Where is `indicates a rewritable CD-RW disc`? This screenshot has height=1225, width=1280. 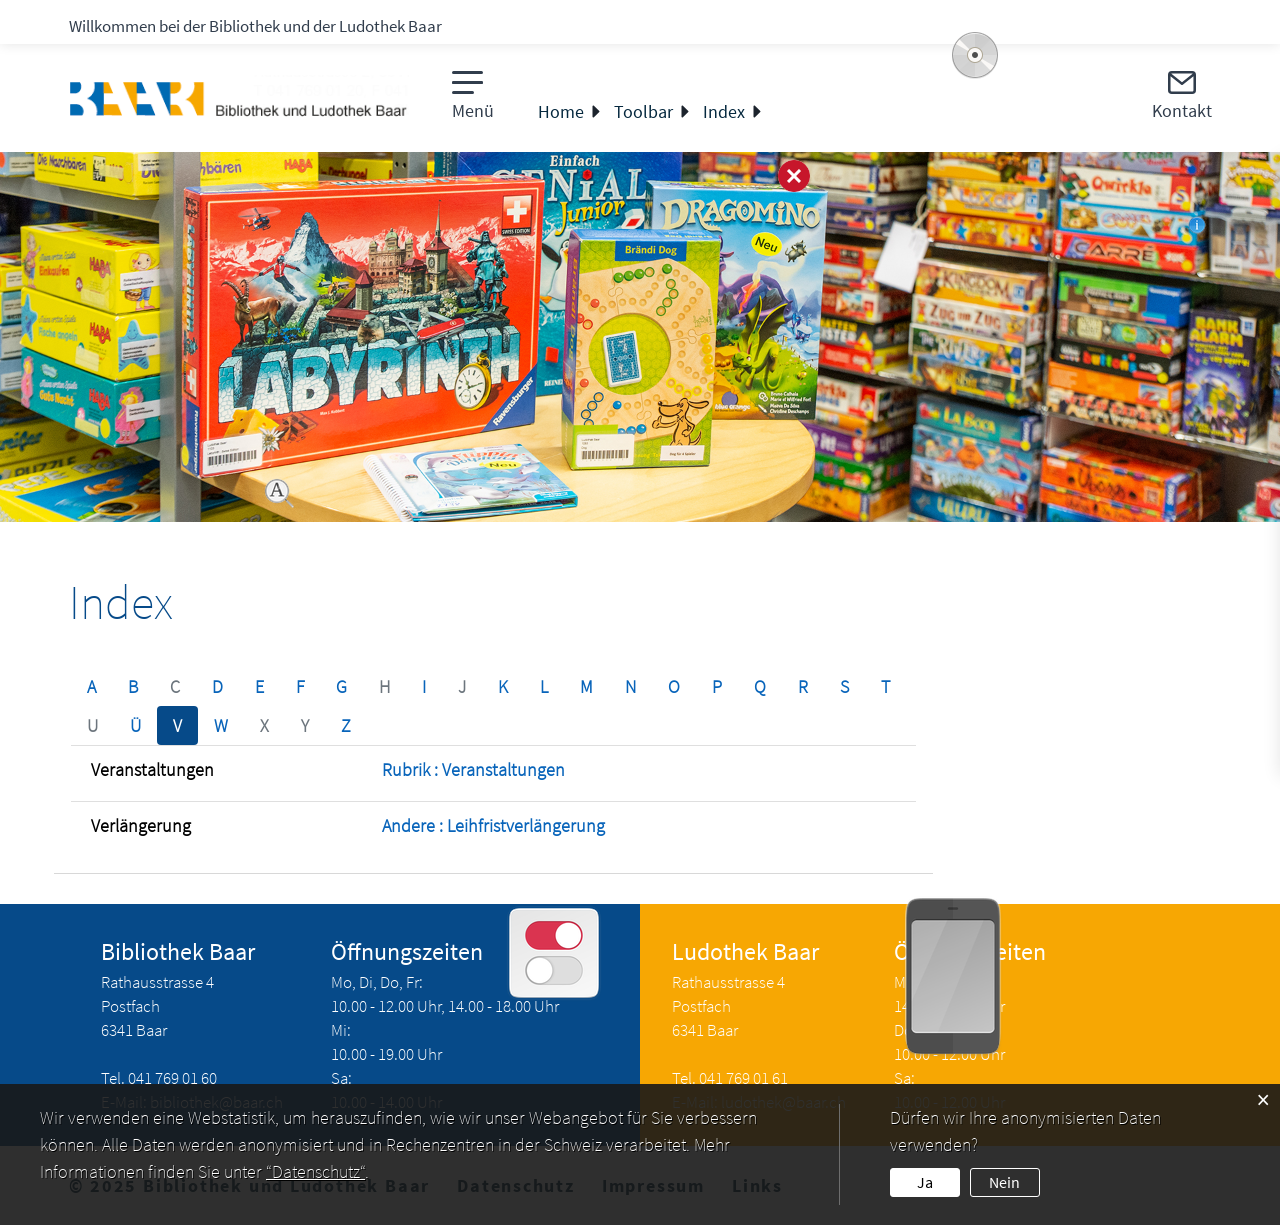 indicates a rewritable CD-RW disc is located at coordinates (975, 55).